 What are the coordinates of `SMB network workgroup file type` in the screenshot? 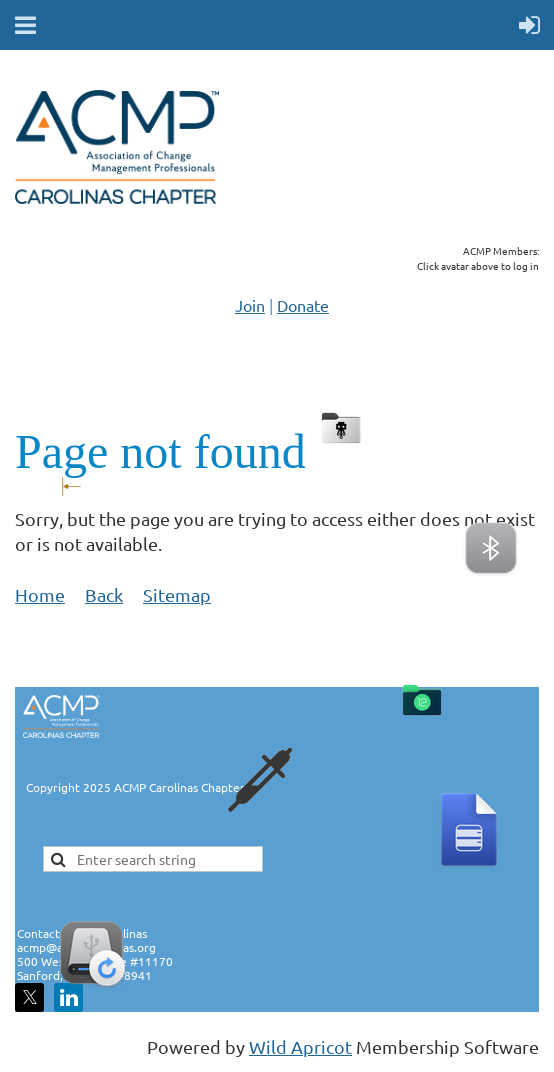 It's located at (469, 831).